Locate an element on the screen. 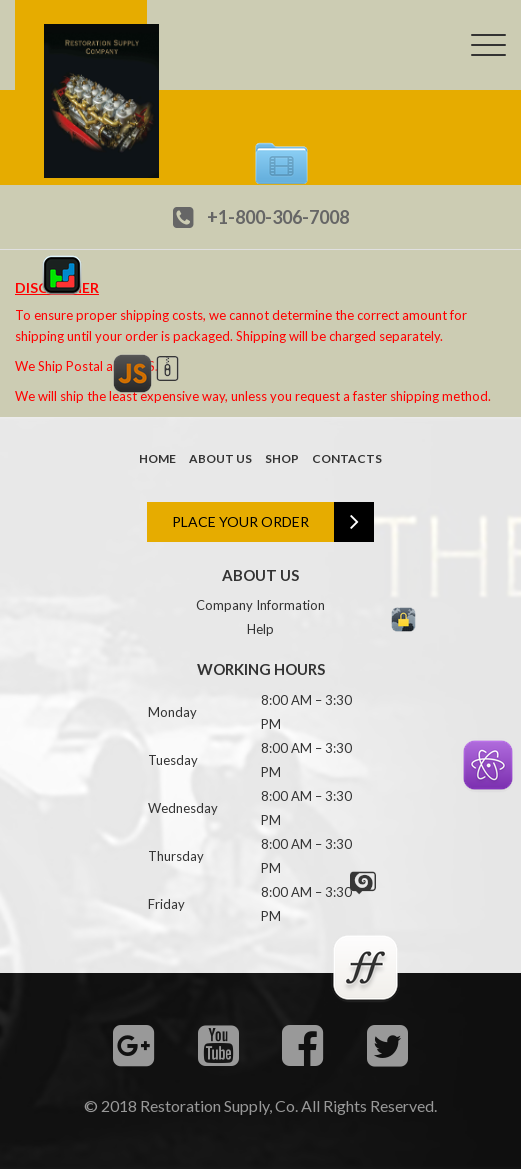 This screenshot has width=521, height=1169. launch petris puzzle game is located at coordinates (62, 275).